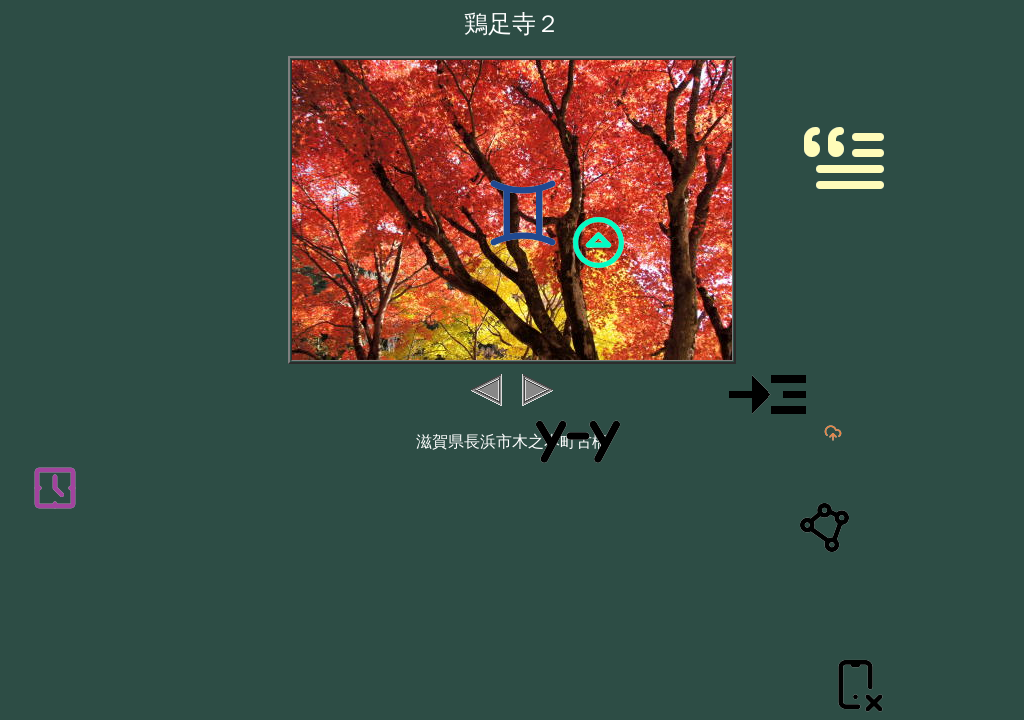 The height and width of the screenshot is (720, 1024). I want to click on view current time, so click(55, 488).